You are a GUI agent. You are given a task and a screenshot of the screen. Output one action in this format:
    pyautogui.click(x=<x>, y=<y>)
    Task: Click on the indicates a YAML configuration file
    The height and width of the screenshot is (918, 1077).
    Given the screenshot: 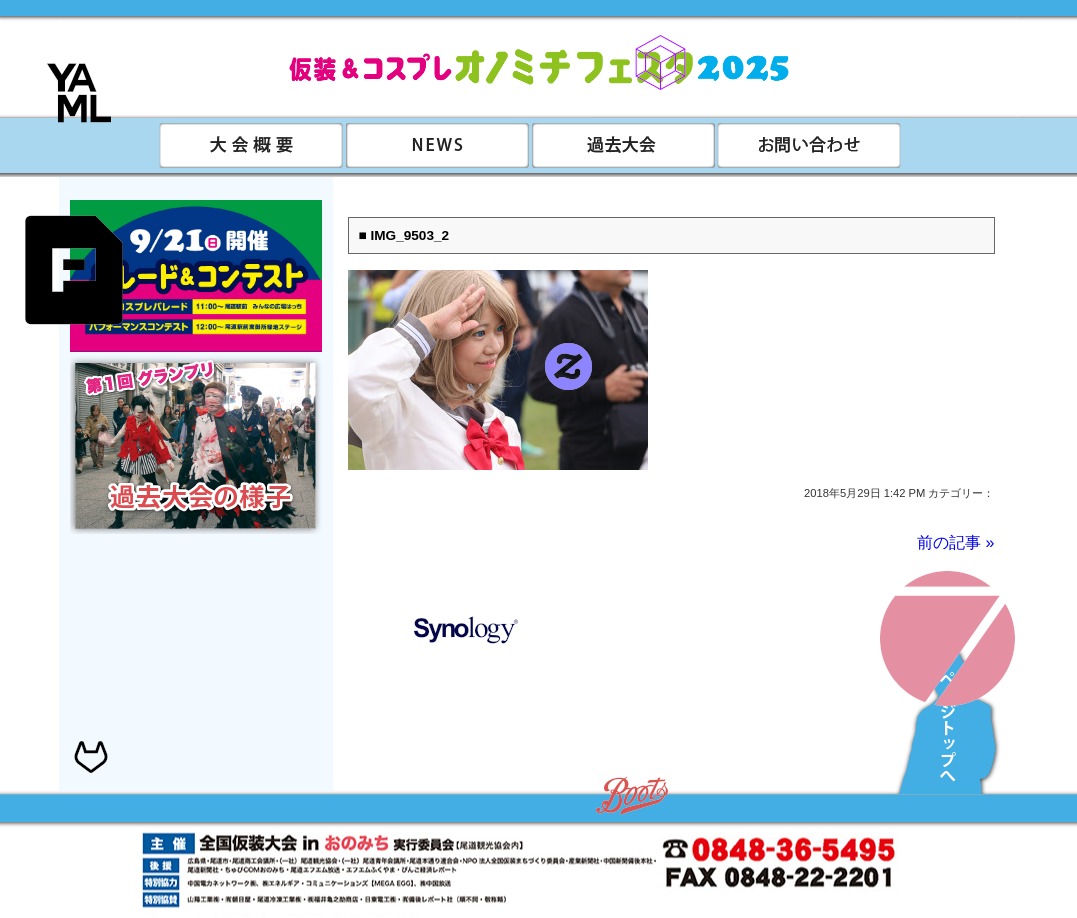 What is the action you would take?
    pyautogui.click(x=79, y=93)
    